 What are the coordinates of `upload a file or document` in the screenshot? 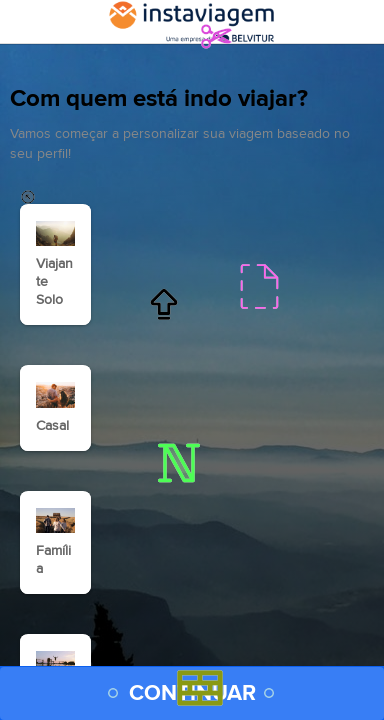 It's located at (164, 304).